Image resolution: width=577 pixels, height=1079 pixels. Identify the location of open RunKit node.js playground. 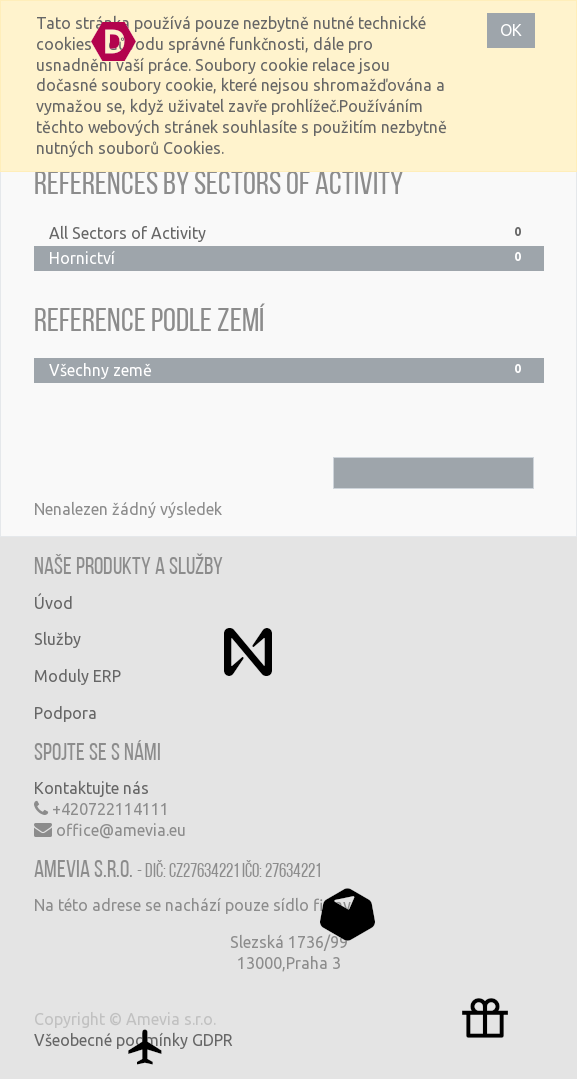
(347, 914).